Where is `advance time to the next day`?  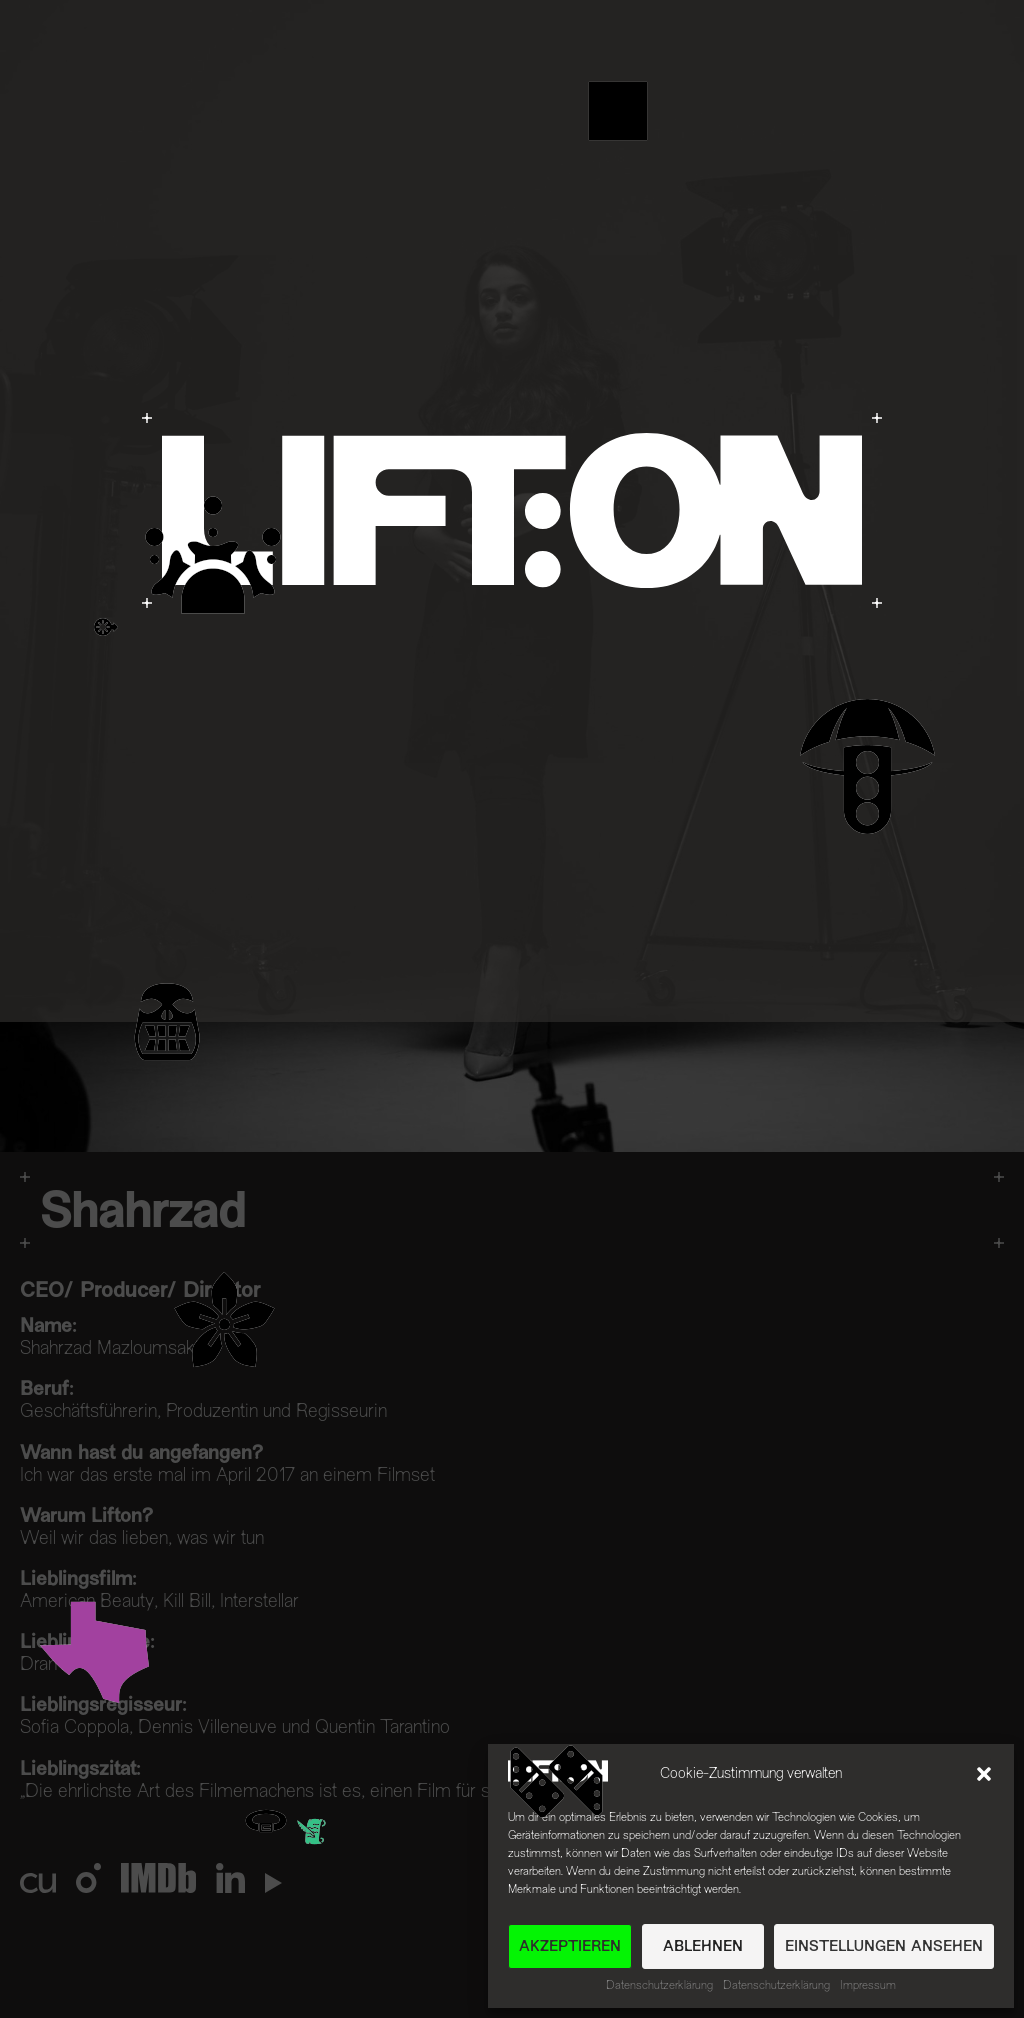 advance time to the next day is located at coordinates (106, 627).